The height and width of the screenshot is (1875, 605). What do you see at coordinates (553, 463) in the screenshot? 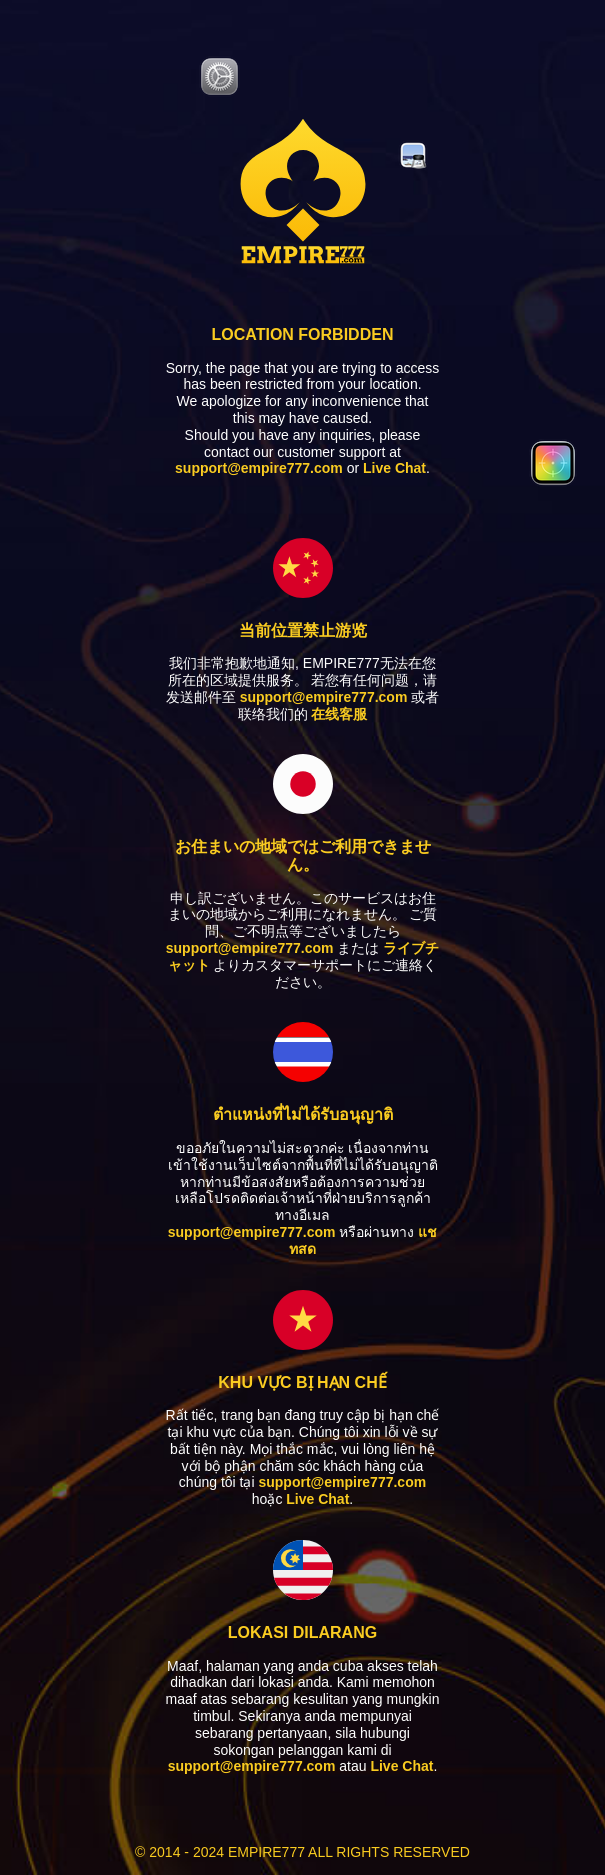
I see `open ProDisplay Calibrator app` at bounding box center [553, 463].